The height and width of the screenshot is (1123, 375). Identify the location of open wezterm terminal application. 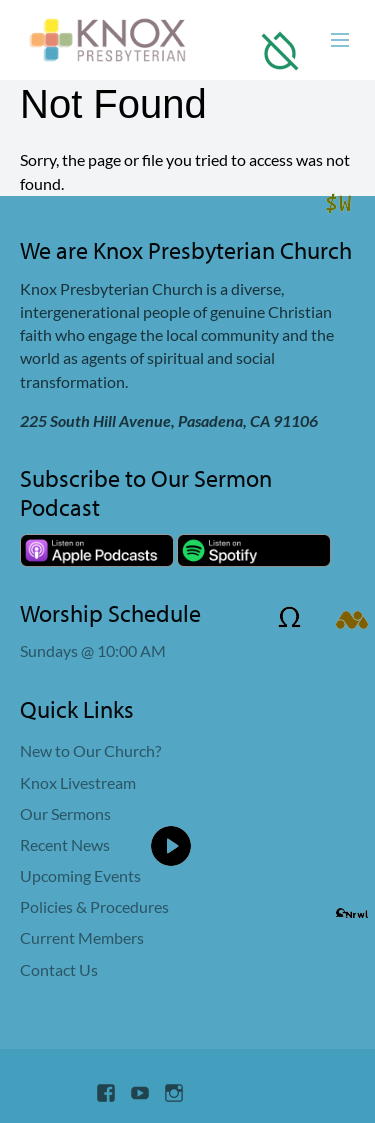
(338, 203).